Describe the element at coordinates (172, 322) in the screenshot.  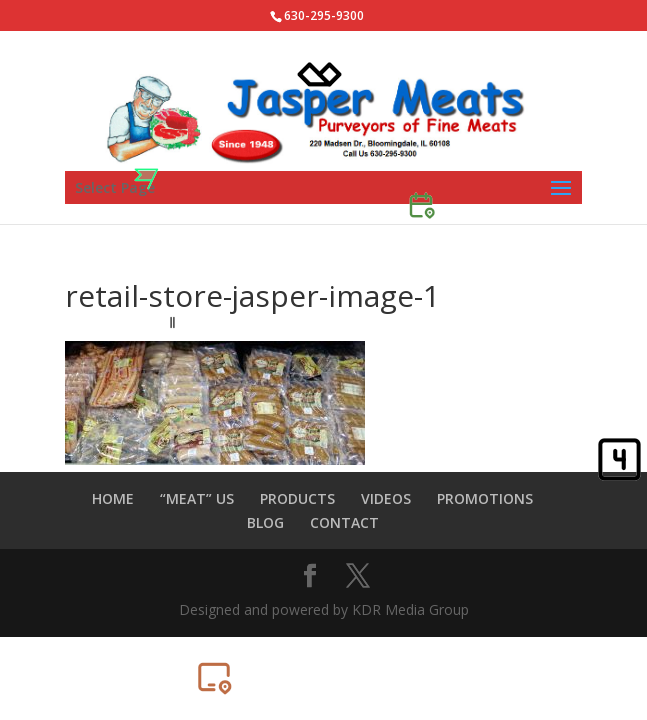
I see `indicates a count of two items` at that location.